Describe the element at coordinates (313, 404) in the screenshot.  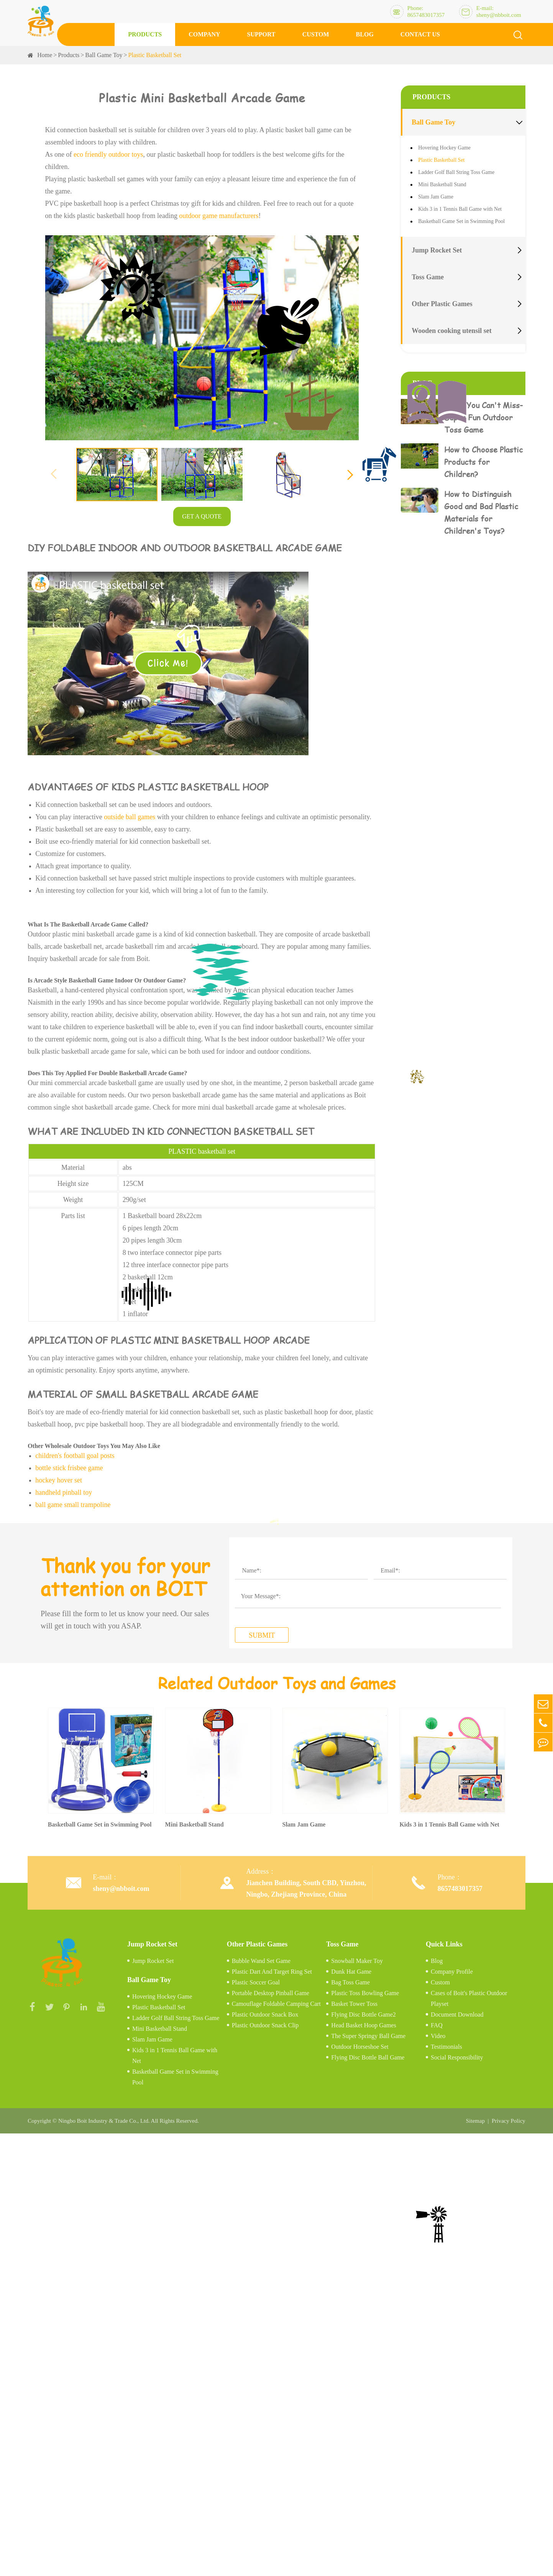
I see `access naval or ship-related game content` at that location.